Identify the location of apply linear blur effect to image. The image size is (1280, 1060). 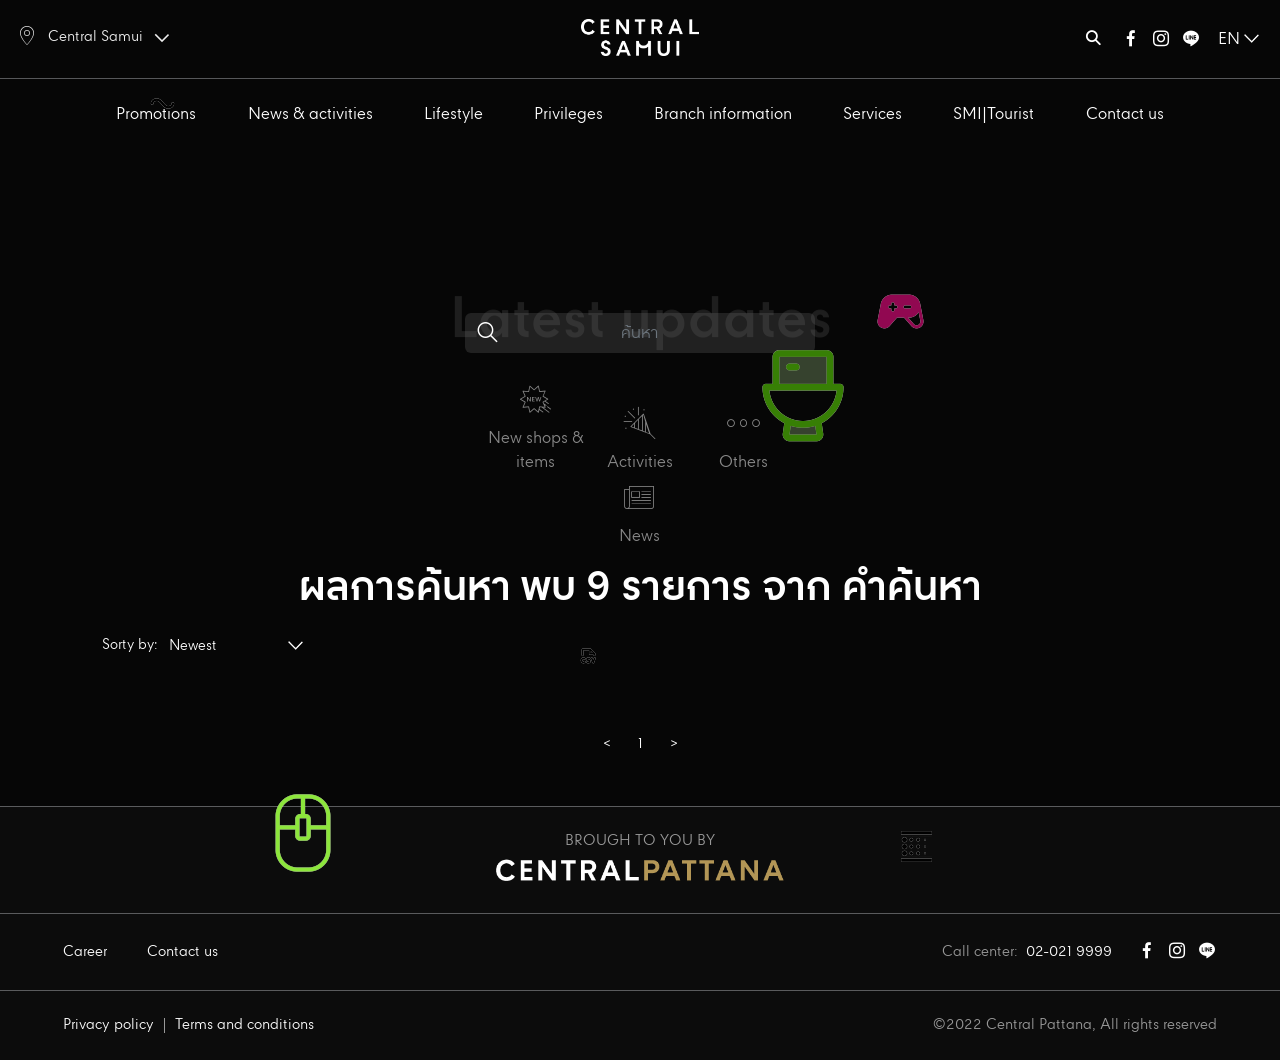
(916, 846).